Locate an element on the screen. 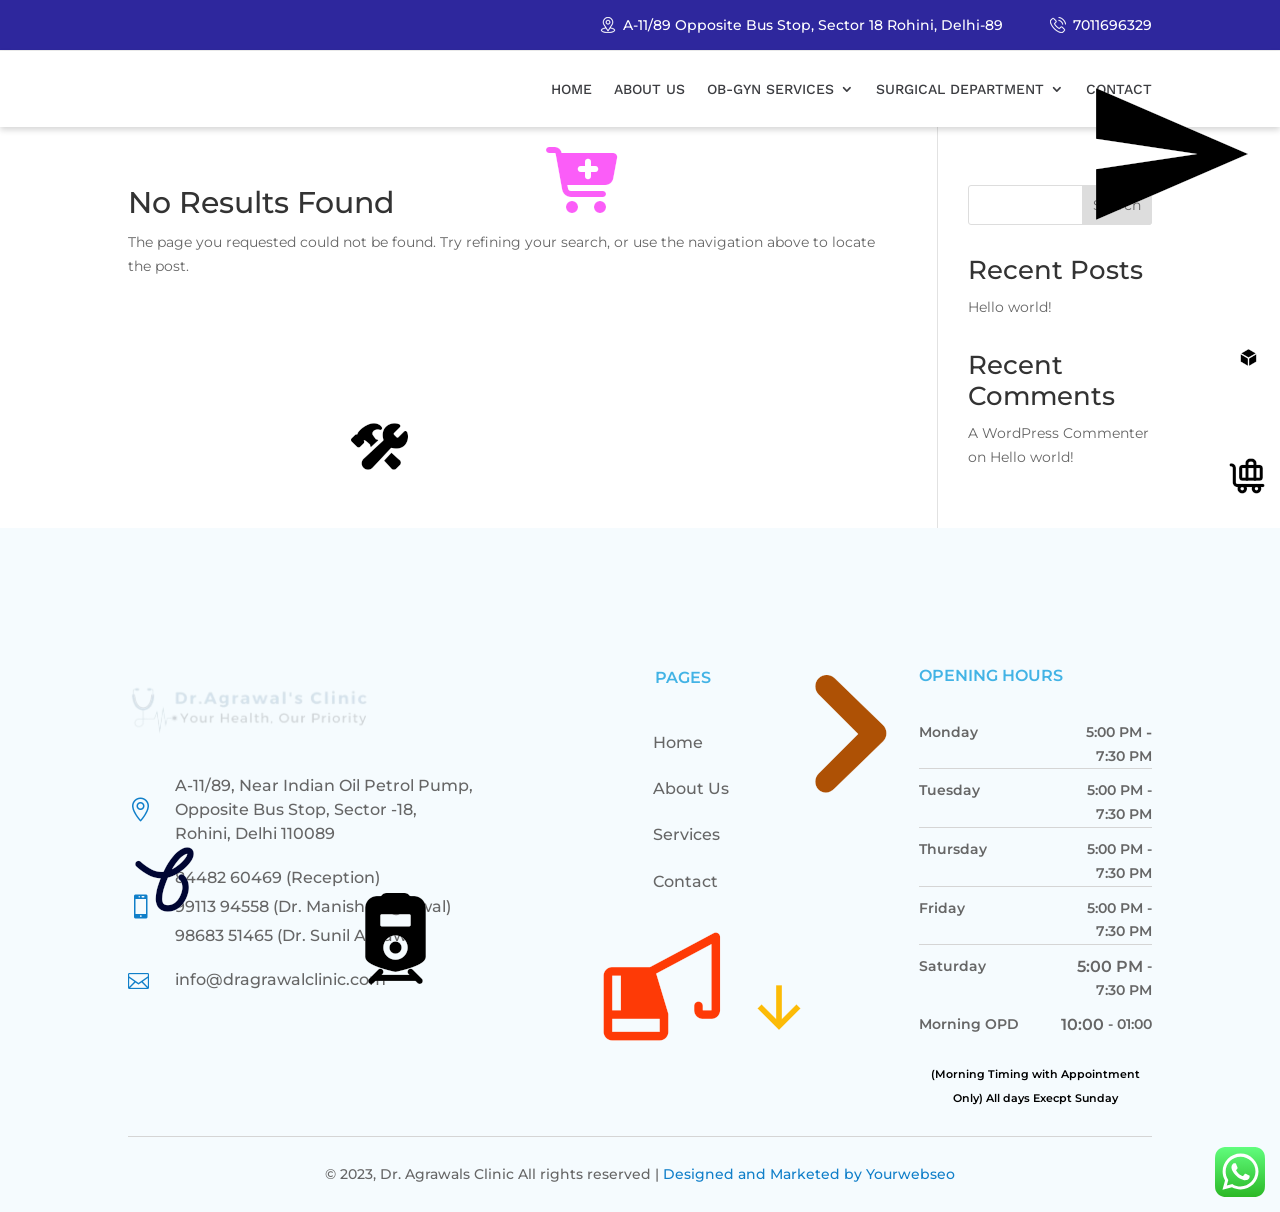 The image size is (1280, 1212). send a message is located at coordinates (1172, 154).